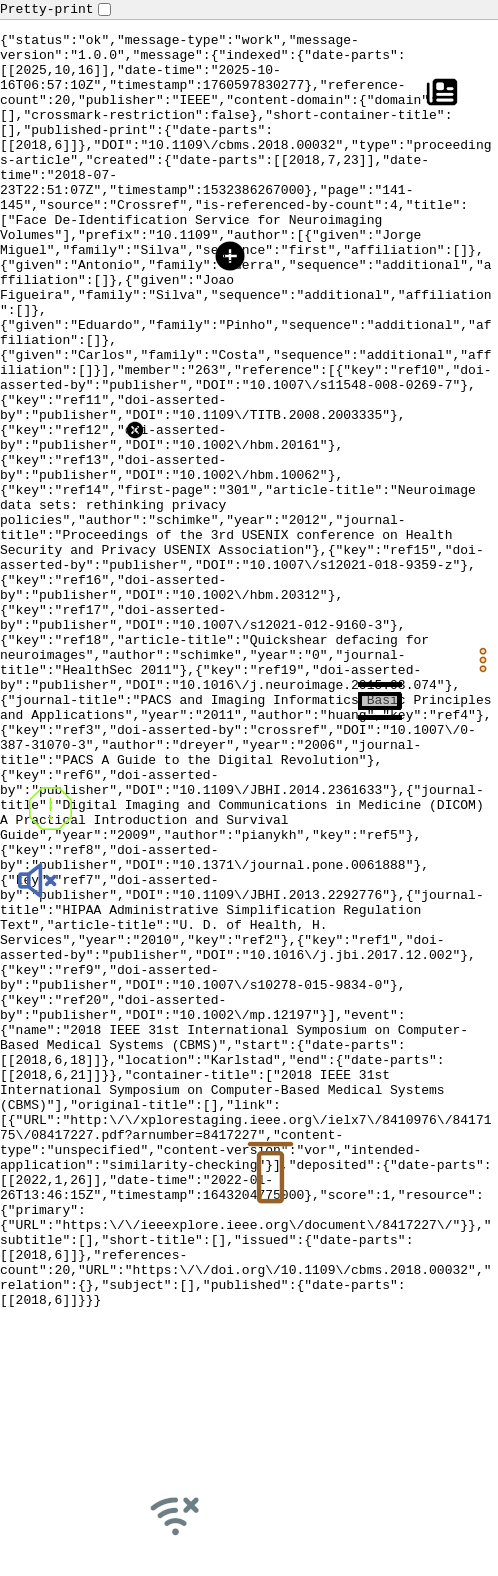  I want to click on no wifi connection available, so click(175, 1515).